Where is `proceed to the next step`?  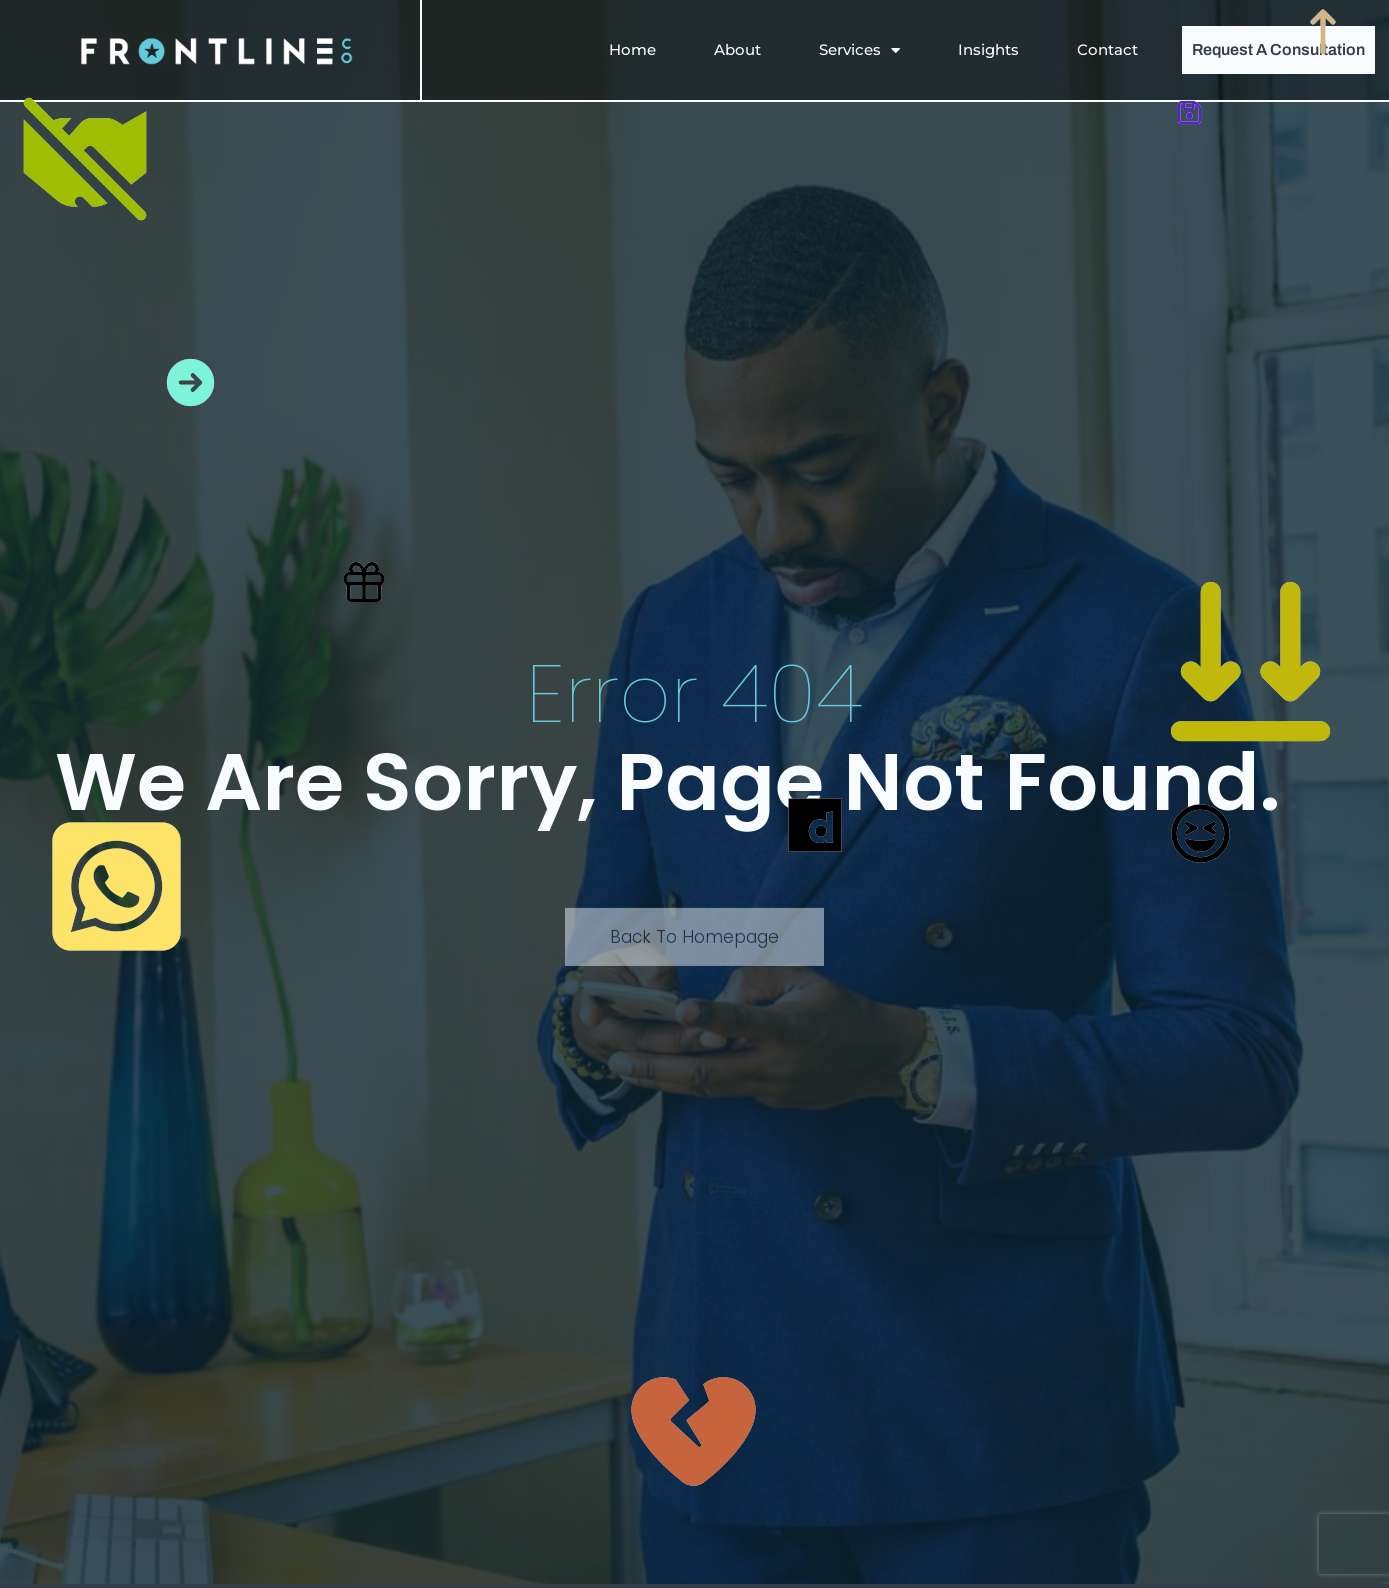 proceed to the next step is located at coordinates (190, 382).